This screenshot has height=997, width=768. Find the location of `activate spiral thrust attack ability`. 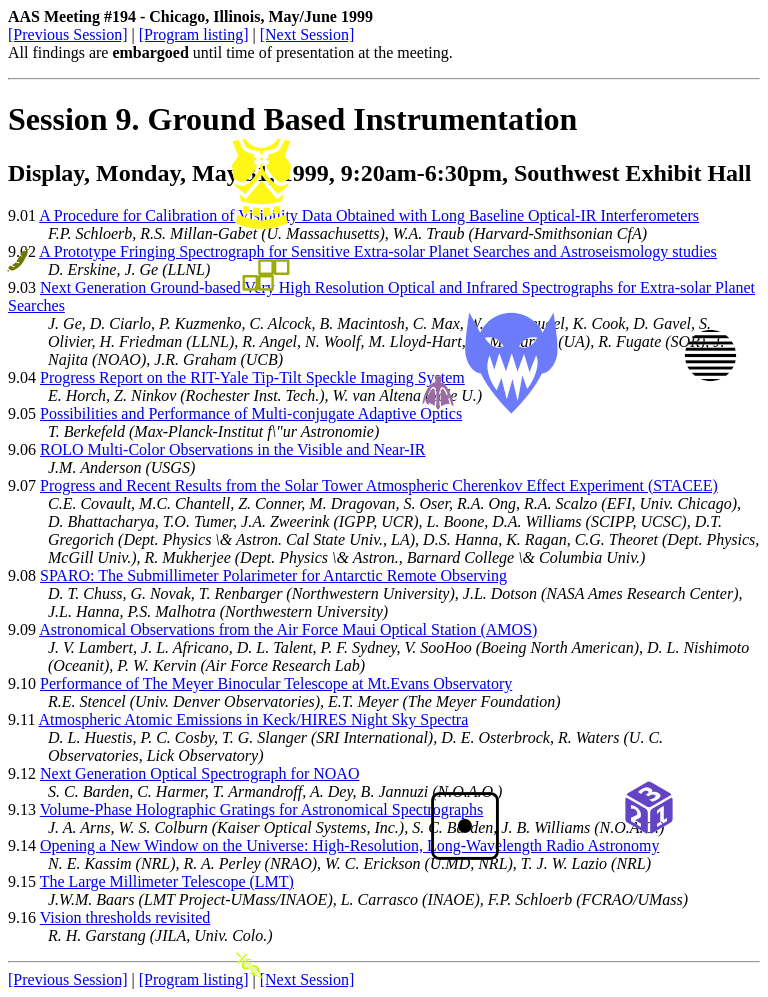

activate spiral thrust attack ability is located at coordinates (249, 965).